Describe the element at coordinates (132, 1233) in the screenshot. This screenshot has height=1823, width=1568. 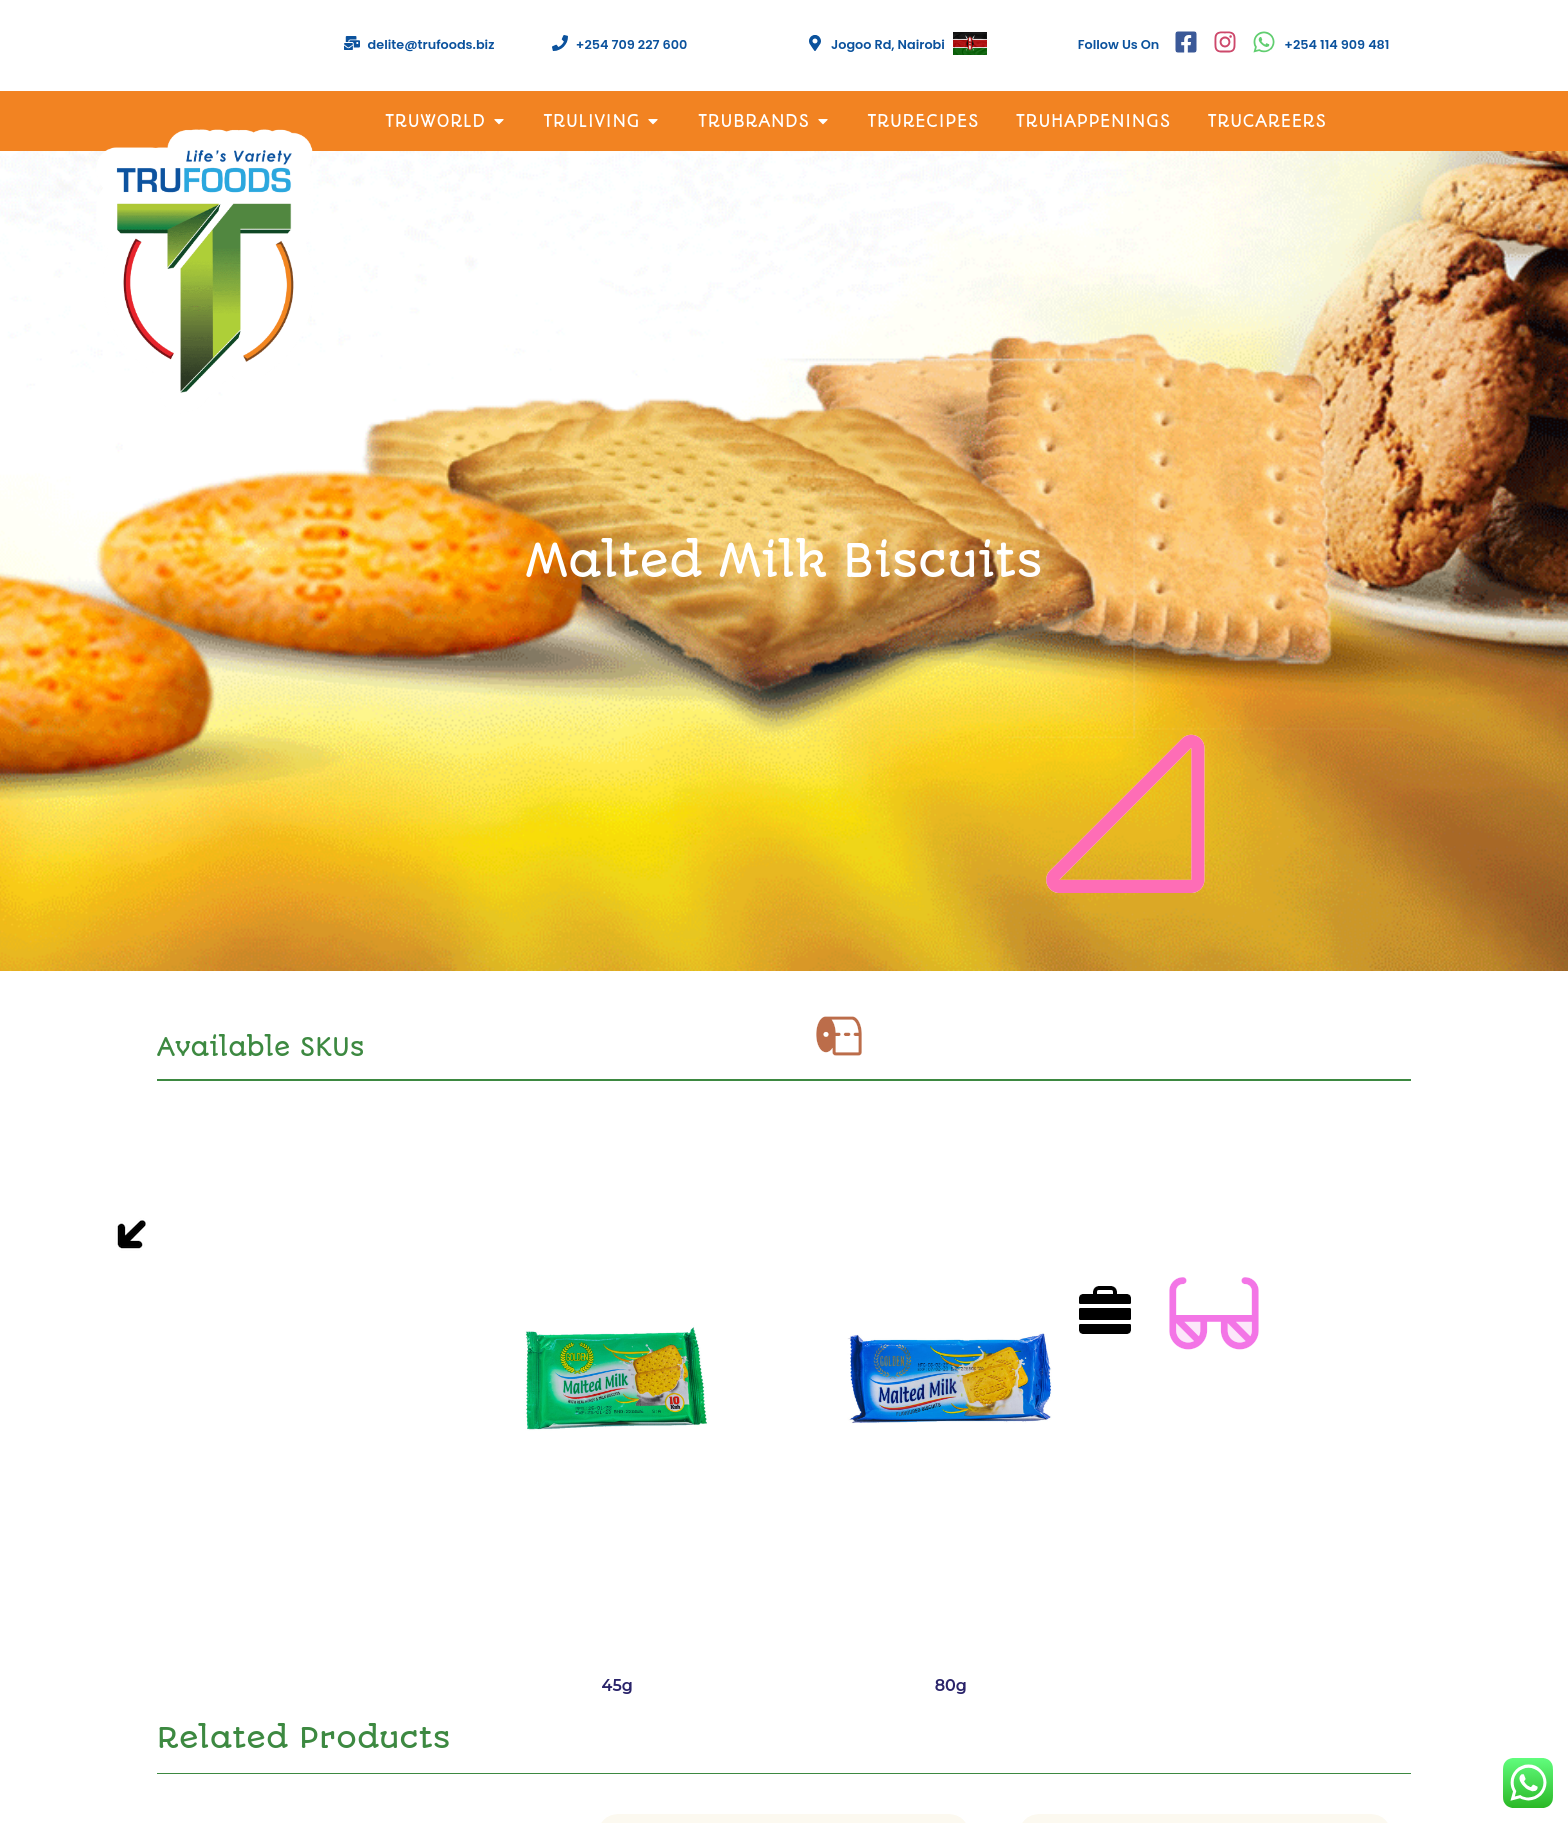
I see `access transit entry or exit points` at that location.